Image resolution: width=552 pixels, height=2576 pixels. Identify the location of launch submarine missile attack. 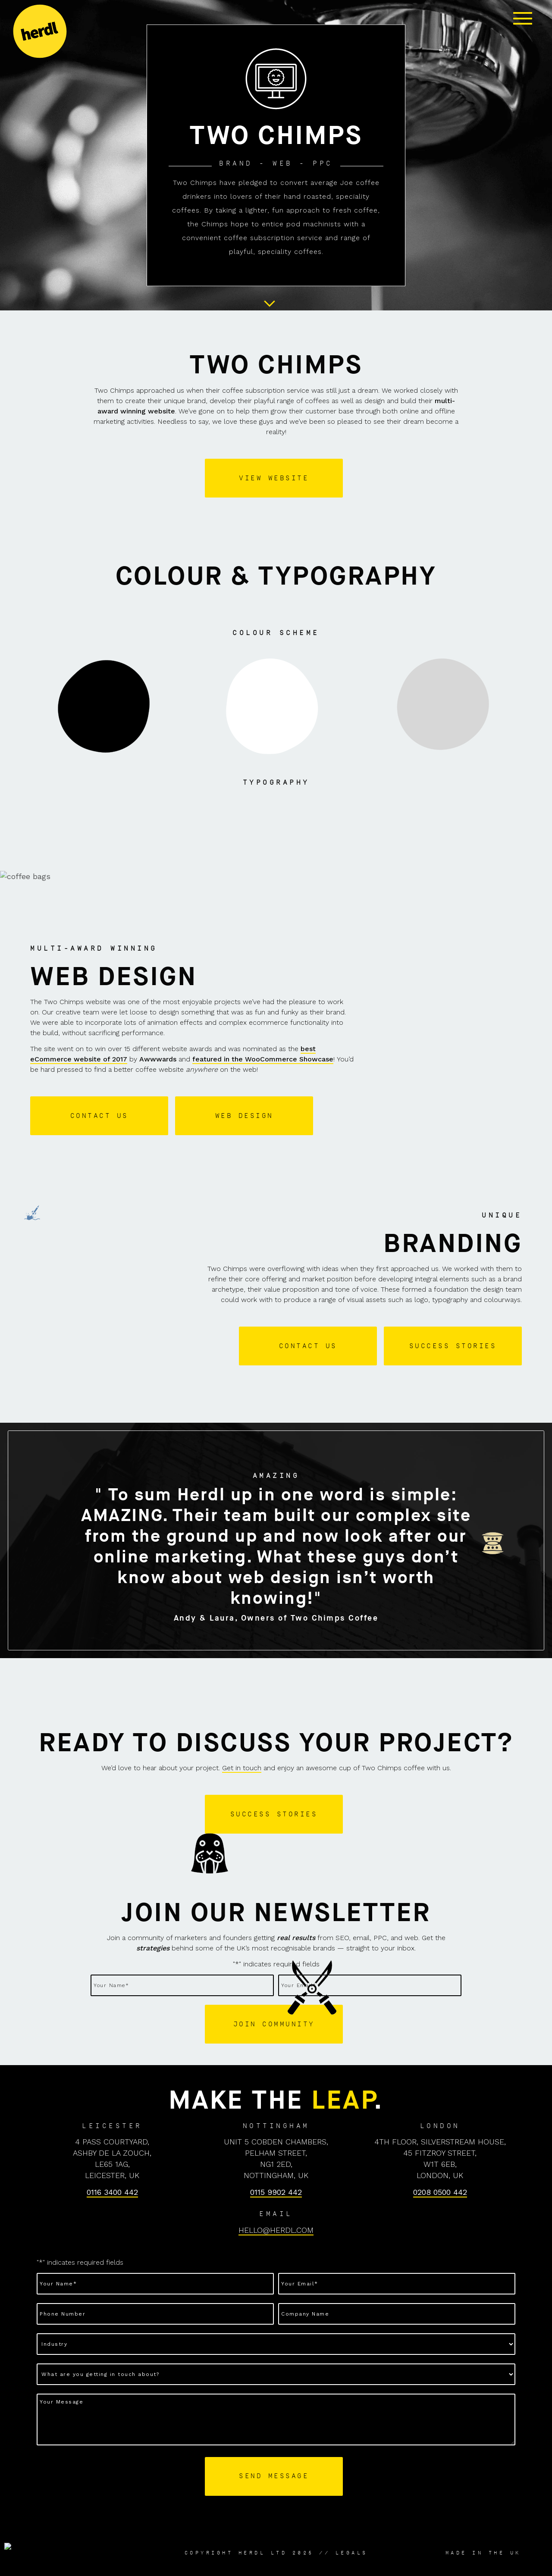
(32, 1212).